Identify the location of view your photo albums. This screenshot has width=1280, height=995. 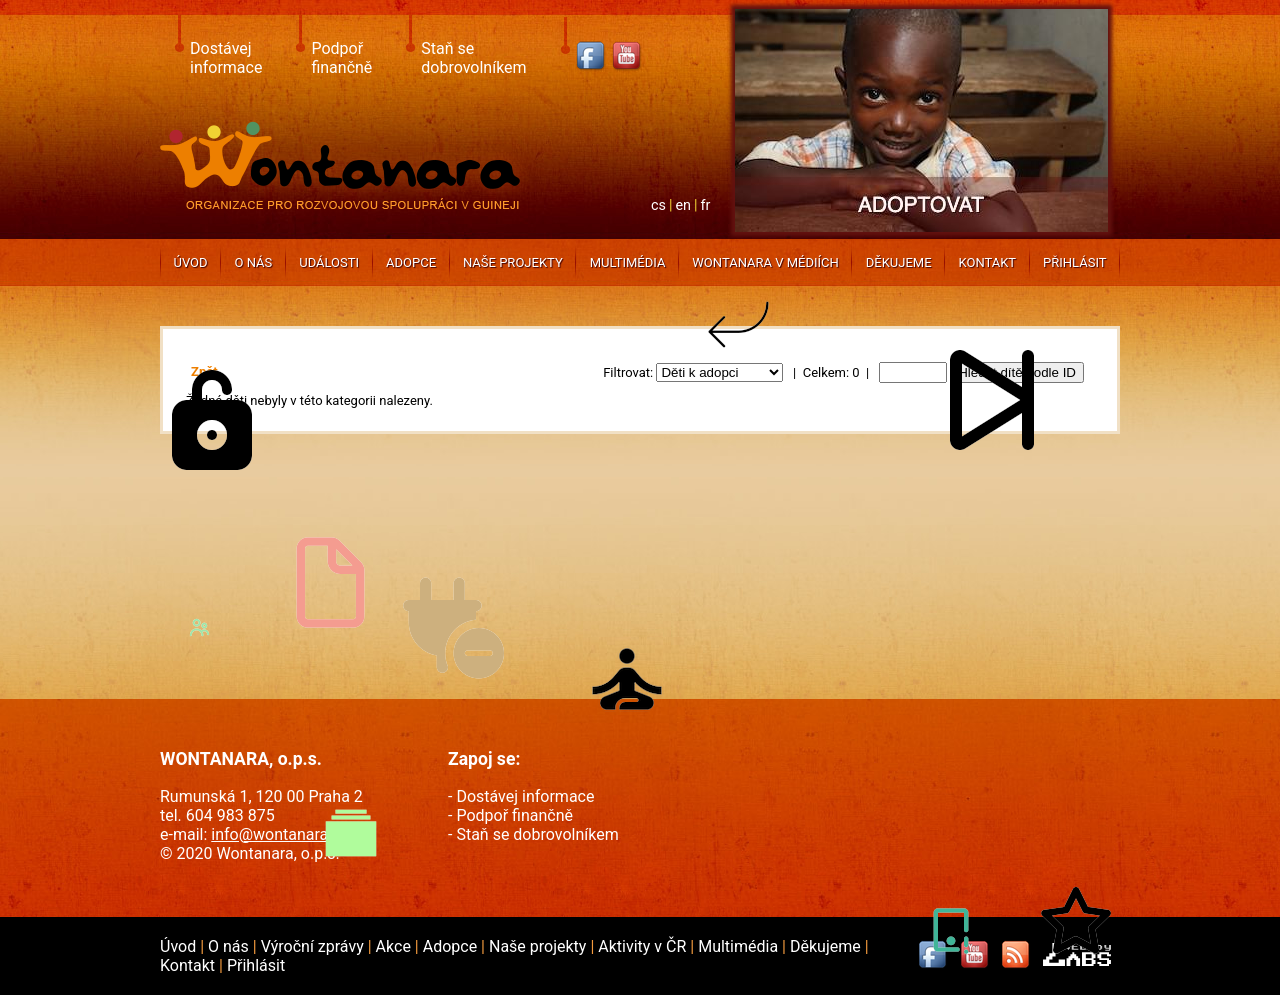
(351, 833).